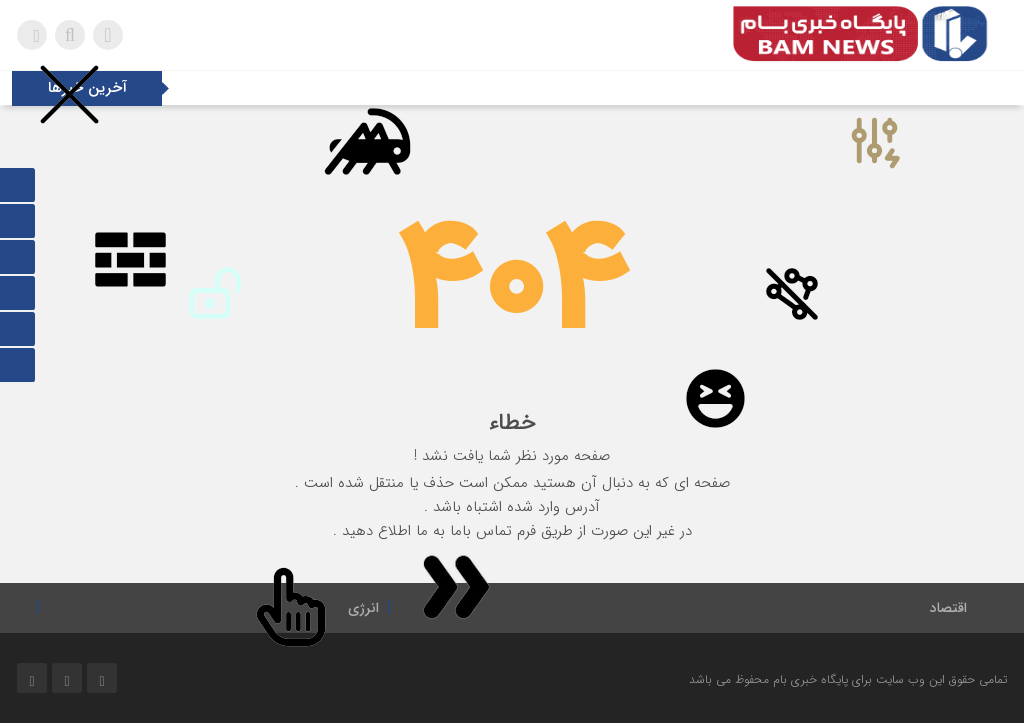 The height and width of the screenshot is (723, 1024). I want to click on tap or click to select, so click(291, 607).